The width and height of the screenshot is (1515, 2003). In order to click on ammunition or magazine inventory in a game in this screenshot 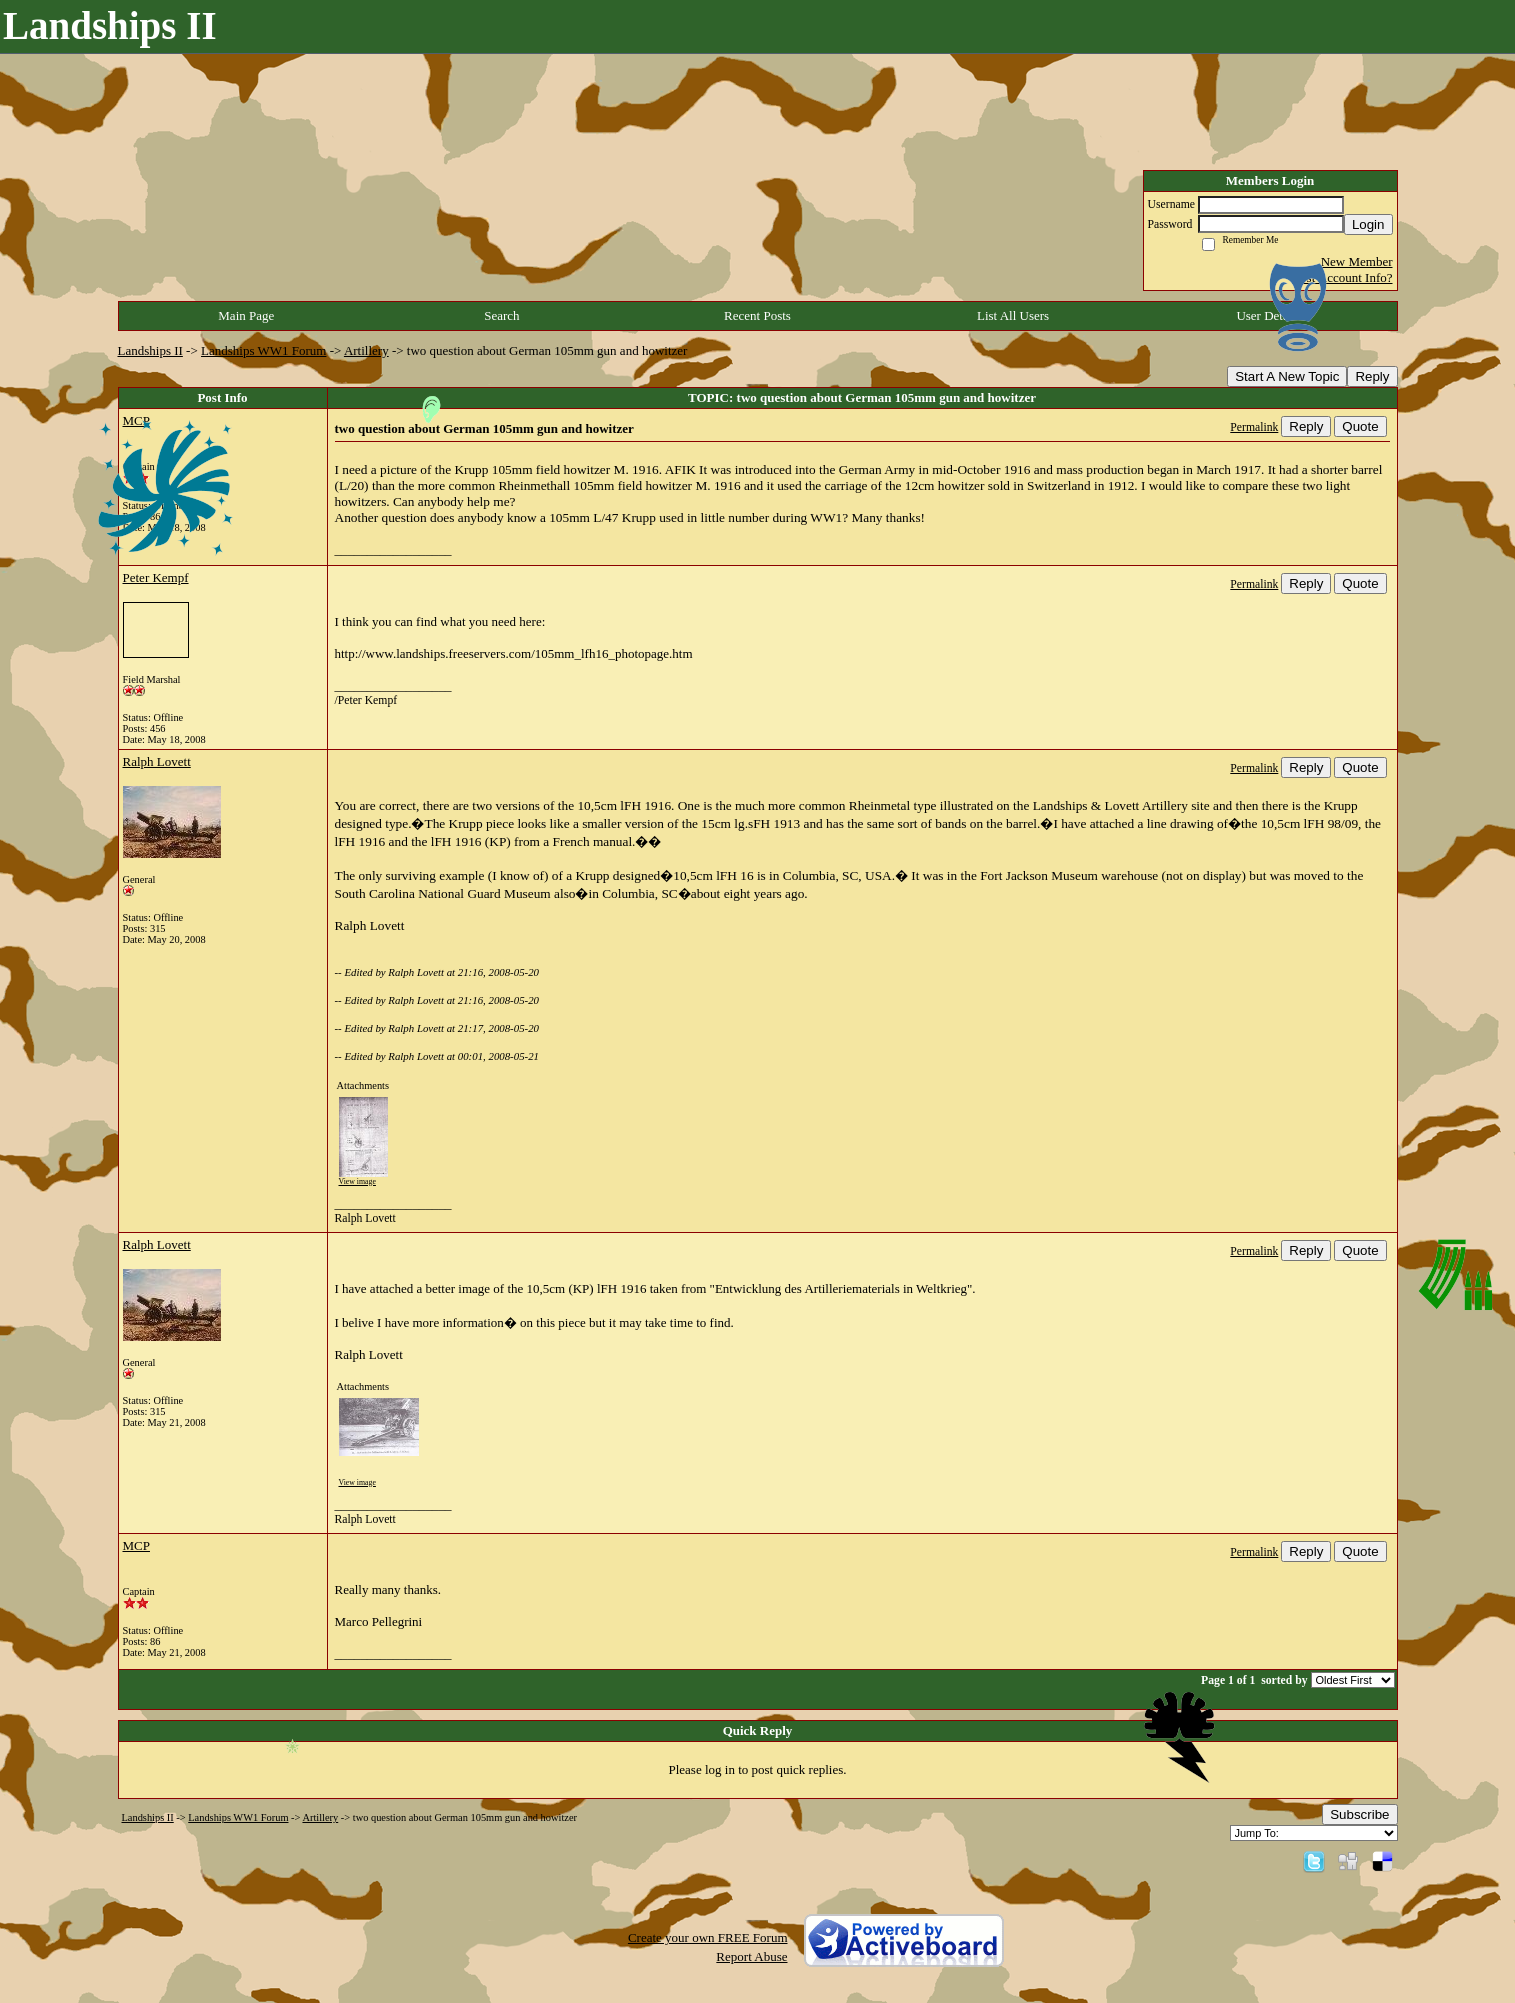, I will do `click(1455, 1273)`.